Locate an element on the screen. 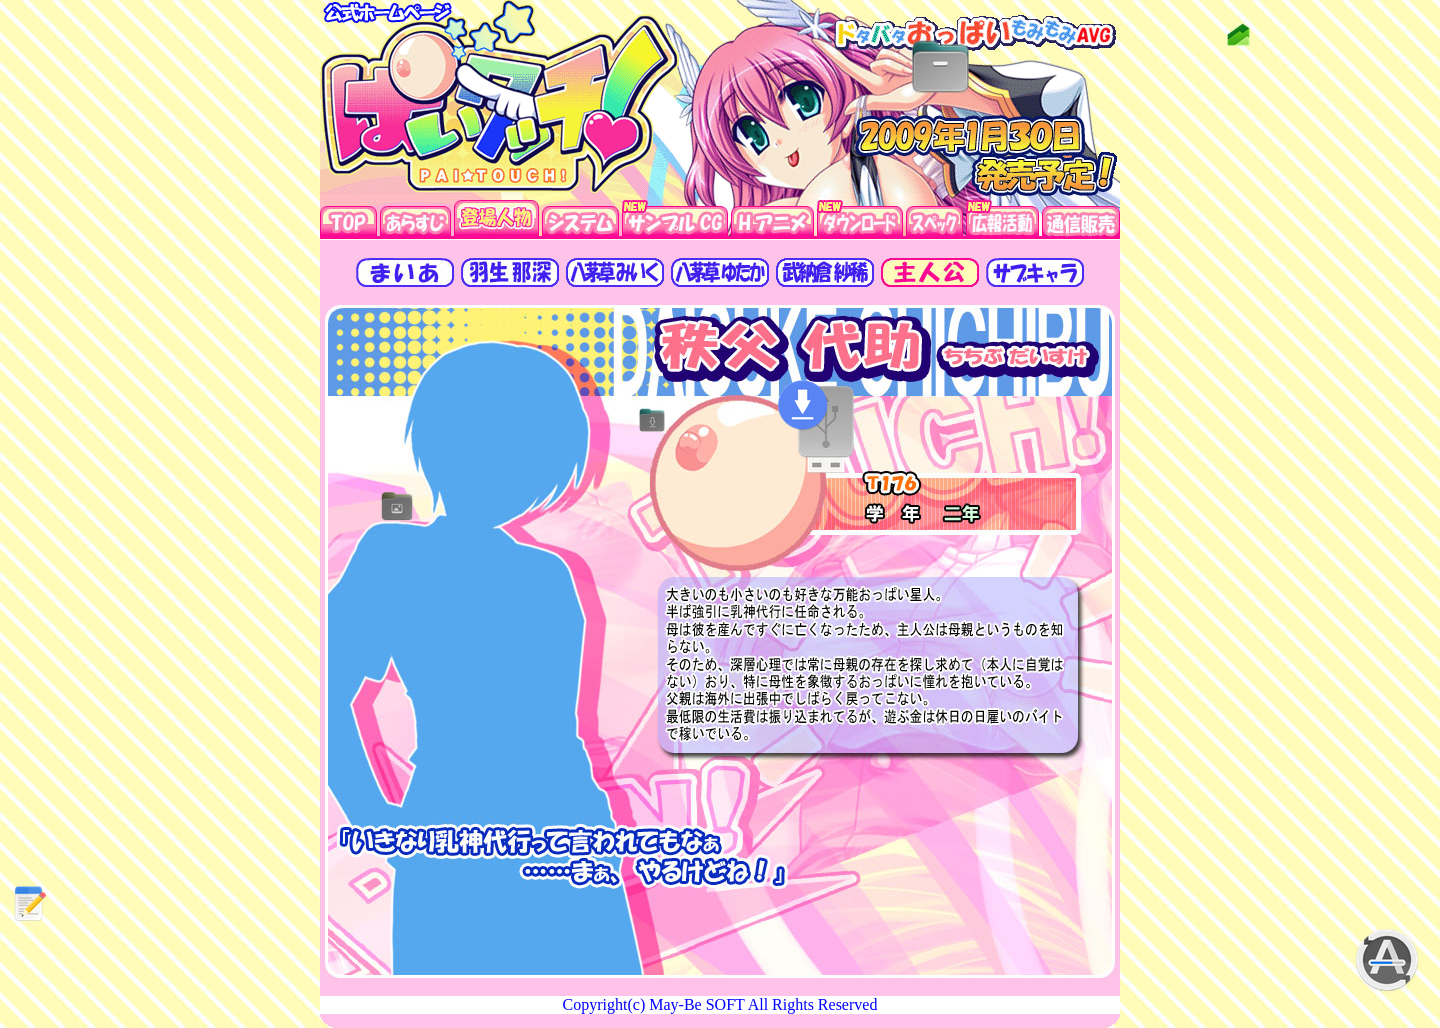  check for available software updates is located at coordinates (1387, 960).